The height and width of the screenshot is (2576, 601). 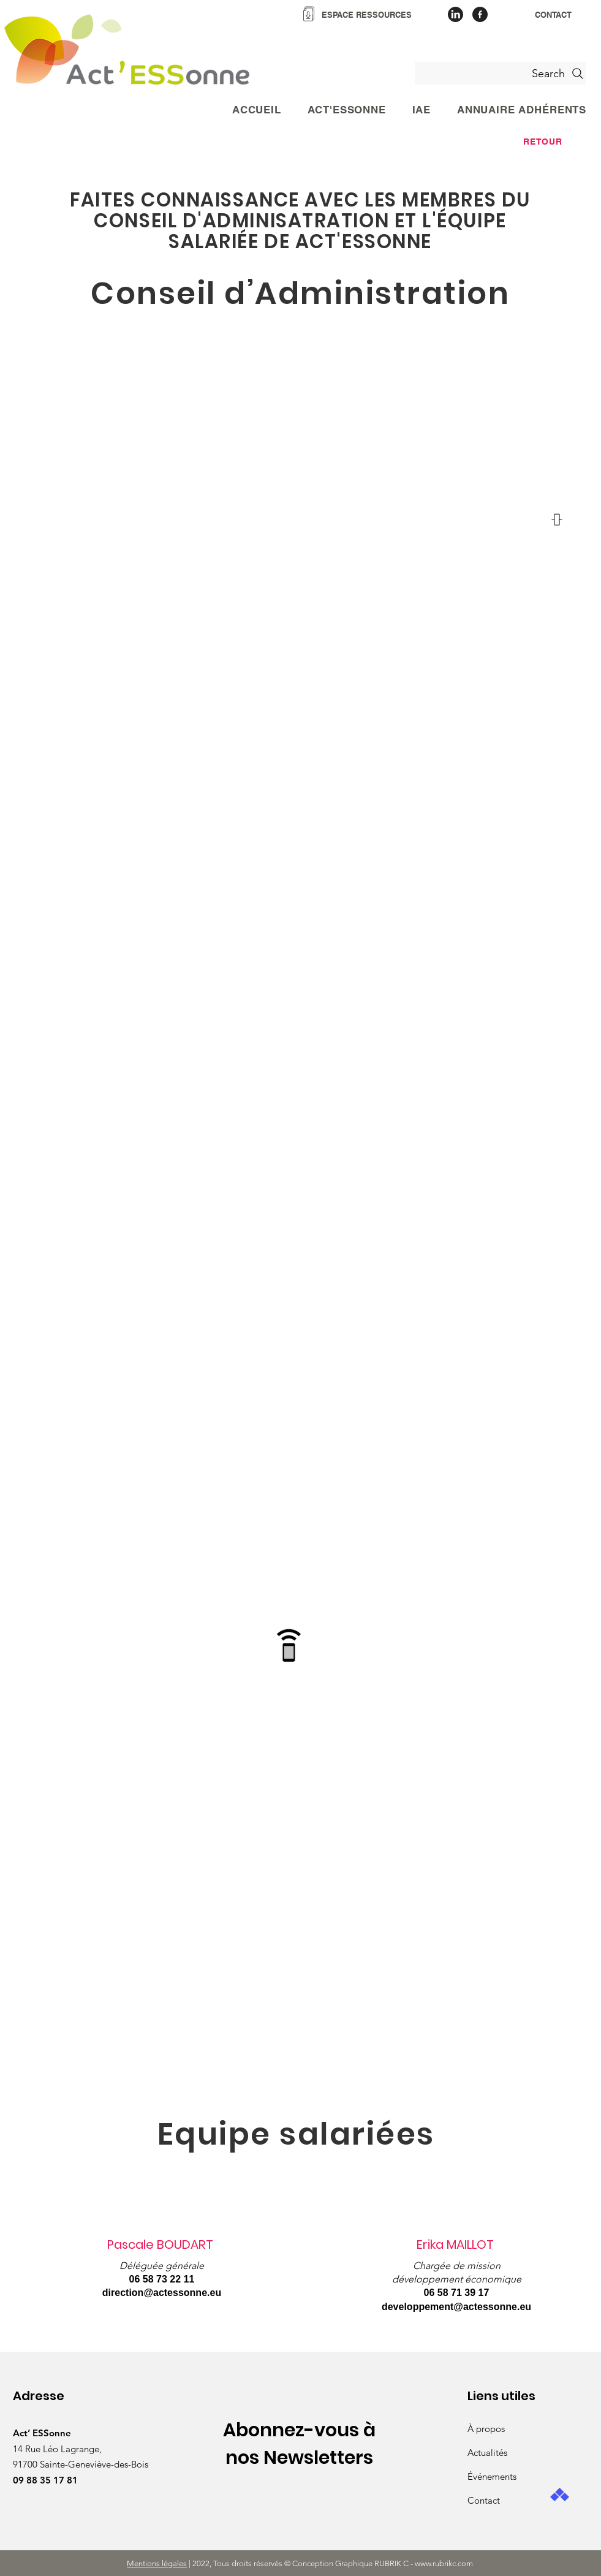 I want to click on center align object vertically, so click(x=557, y=520).